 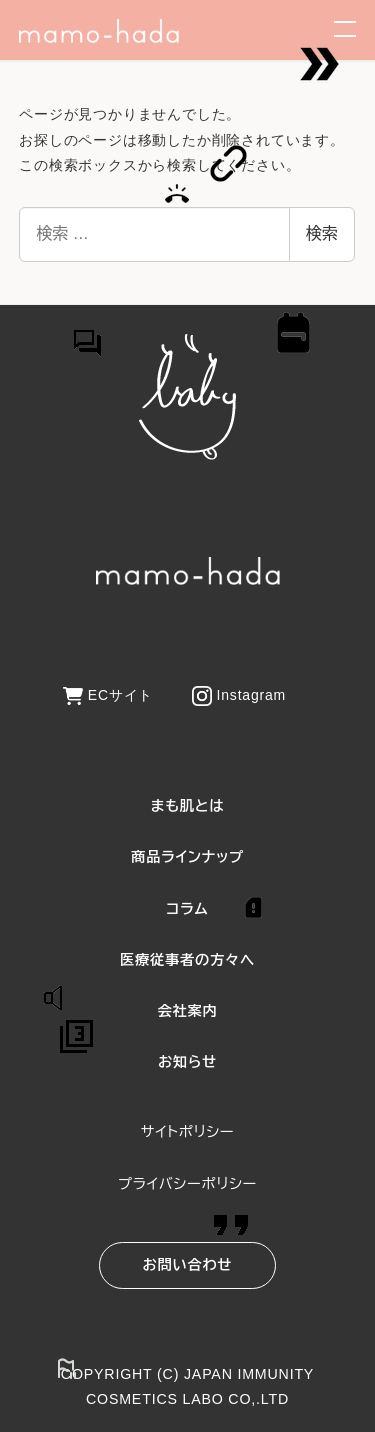 I want to click on pause a flagged item or task, so click(x=66, y=1368).